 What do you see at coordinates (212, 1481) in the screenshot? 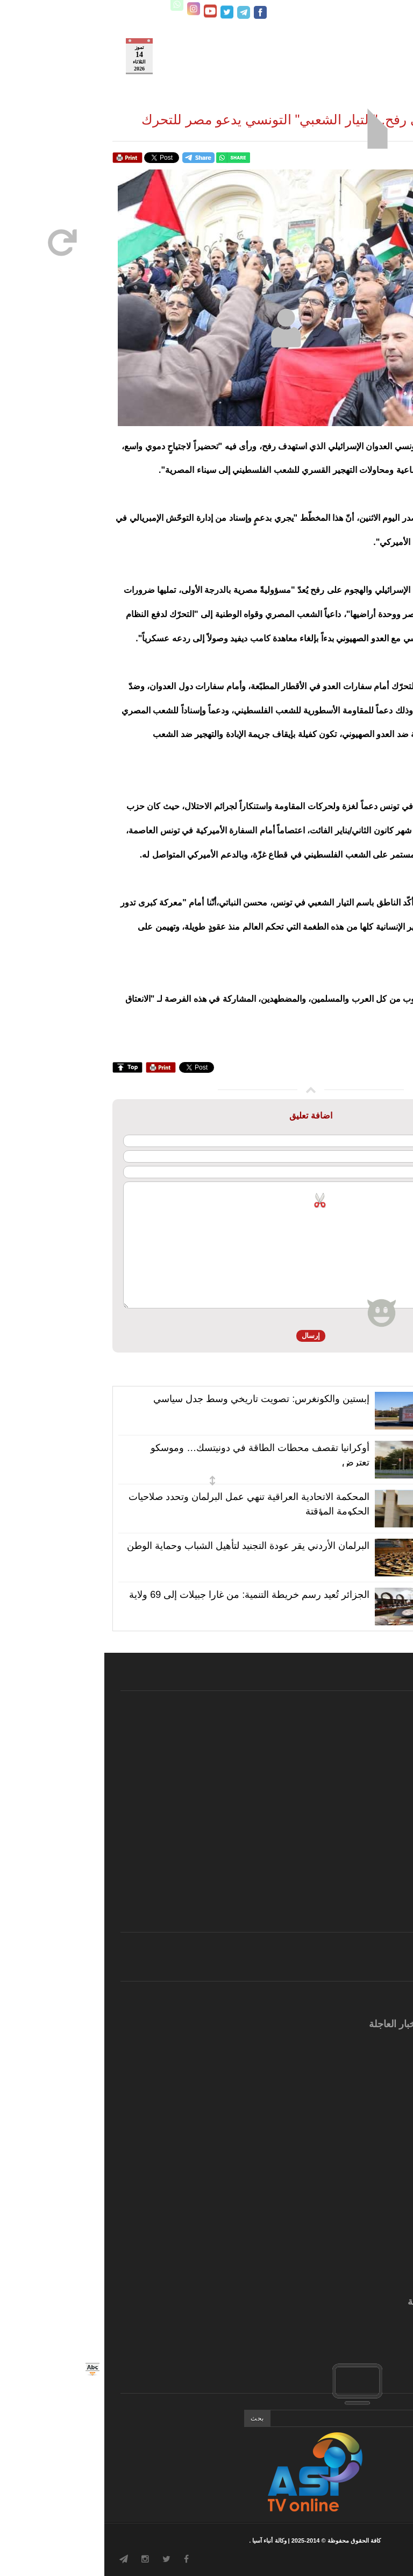
I see `flip object vertically` at bounding box center [212, 1481].